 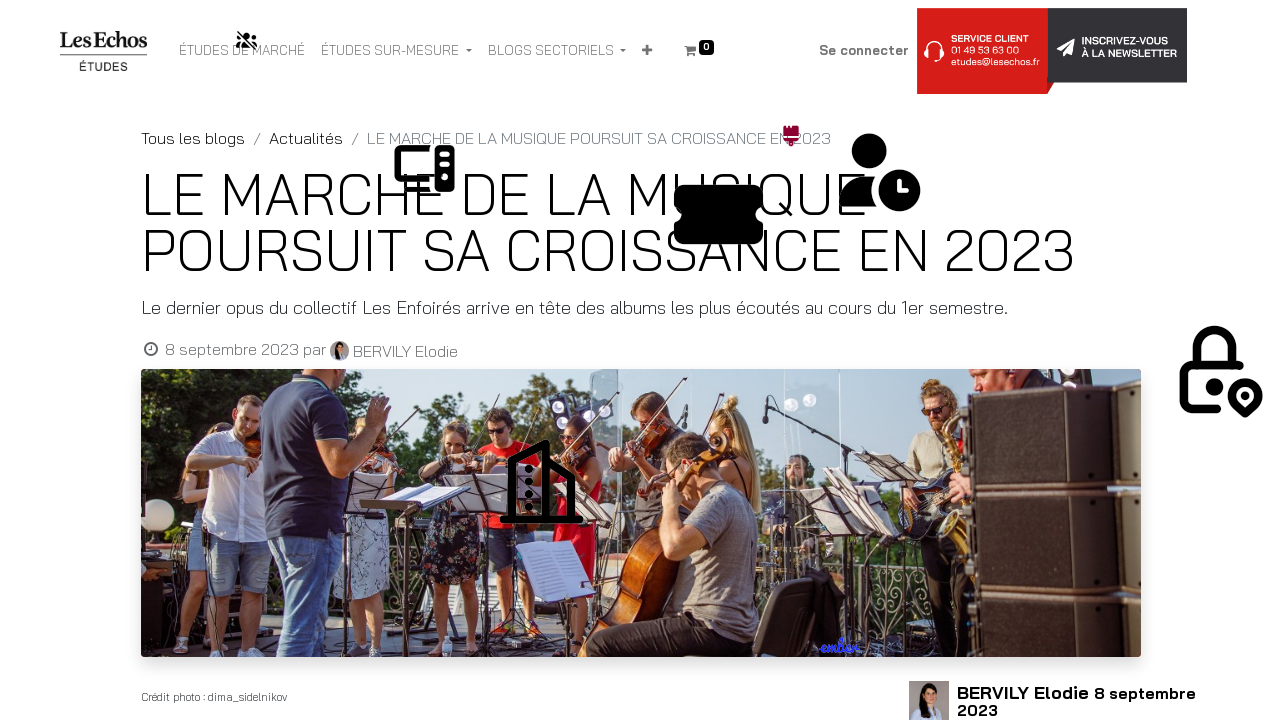 I want to click on access painting or drawing tools, so click(x=791, y=136).